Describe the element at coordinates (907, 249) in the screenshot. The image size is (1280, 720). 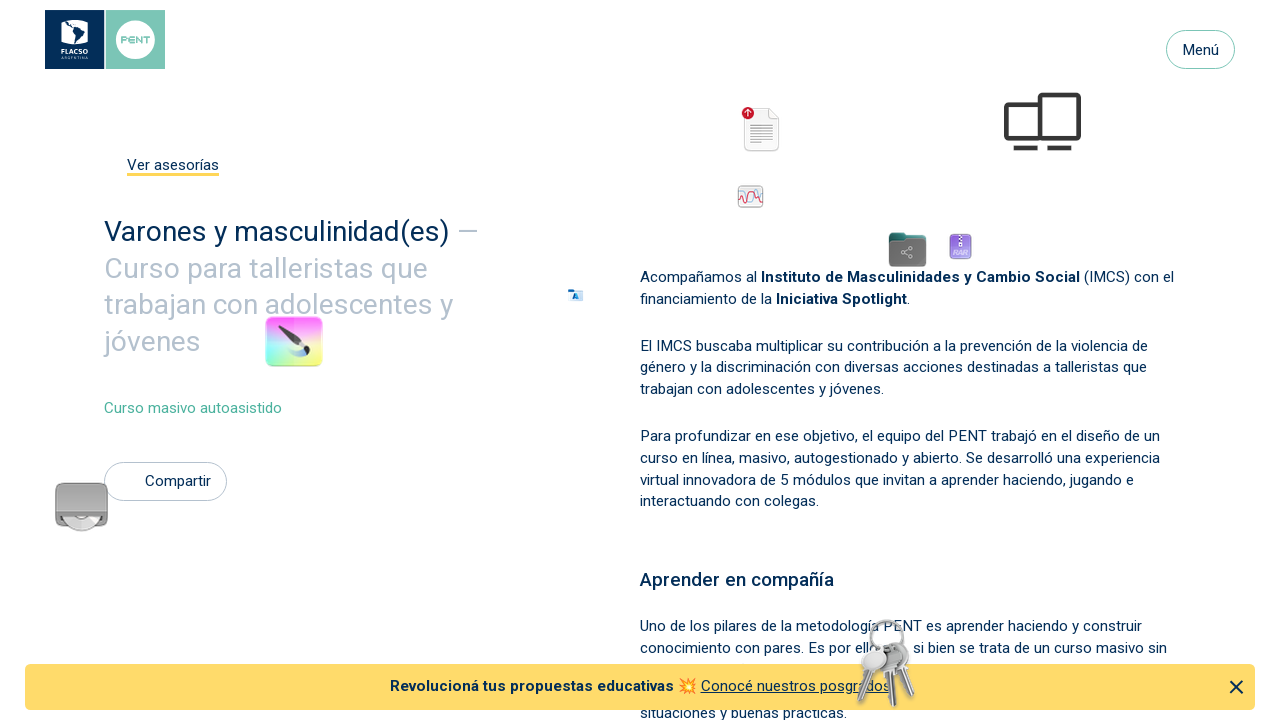
I see `open your public shared folder` at that location.